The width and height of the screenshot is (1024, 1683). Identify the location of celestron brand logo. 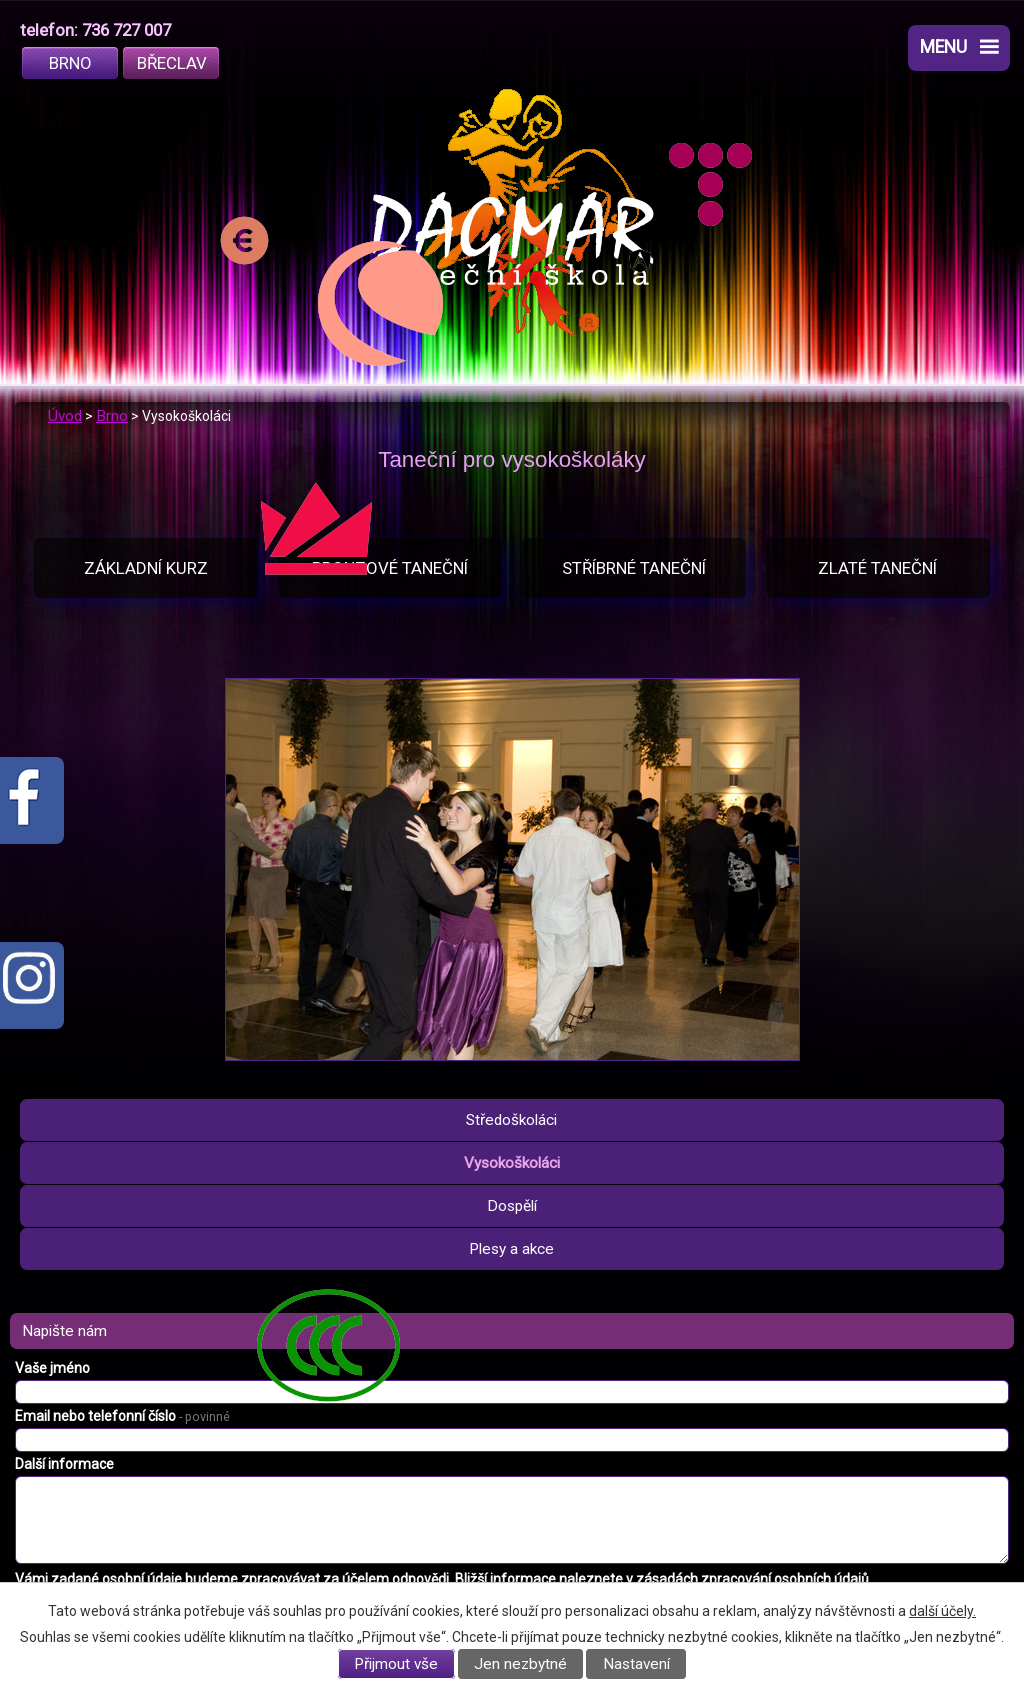
(380, 303).